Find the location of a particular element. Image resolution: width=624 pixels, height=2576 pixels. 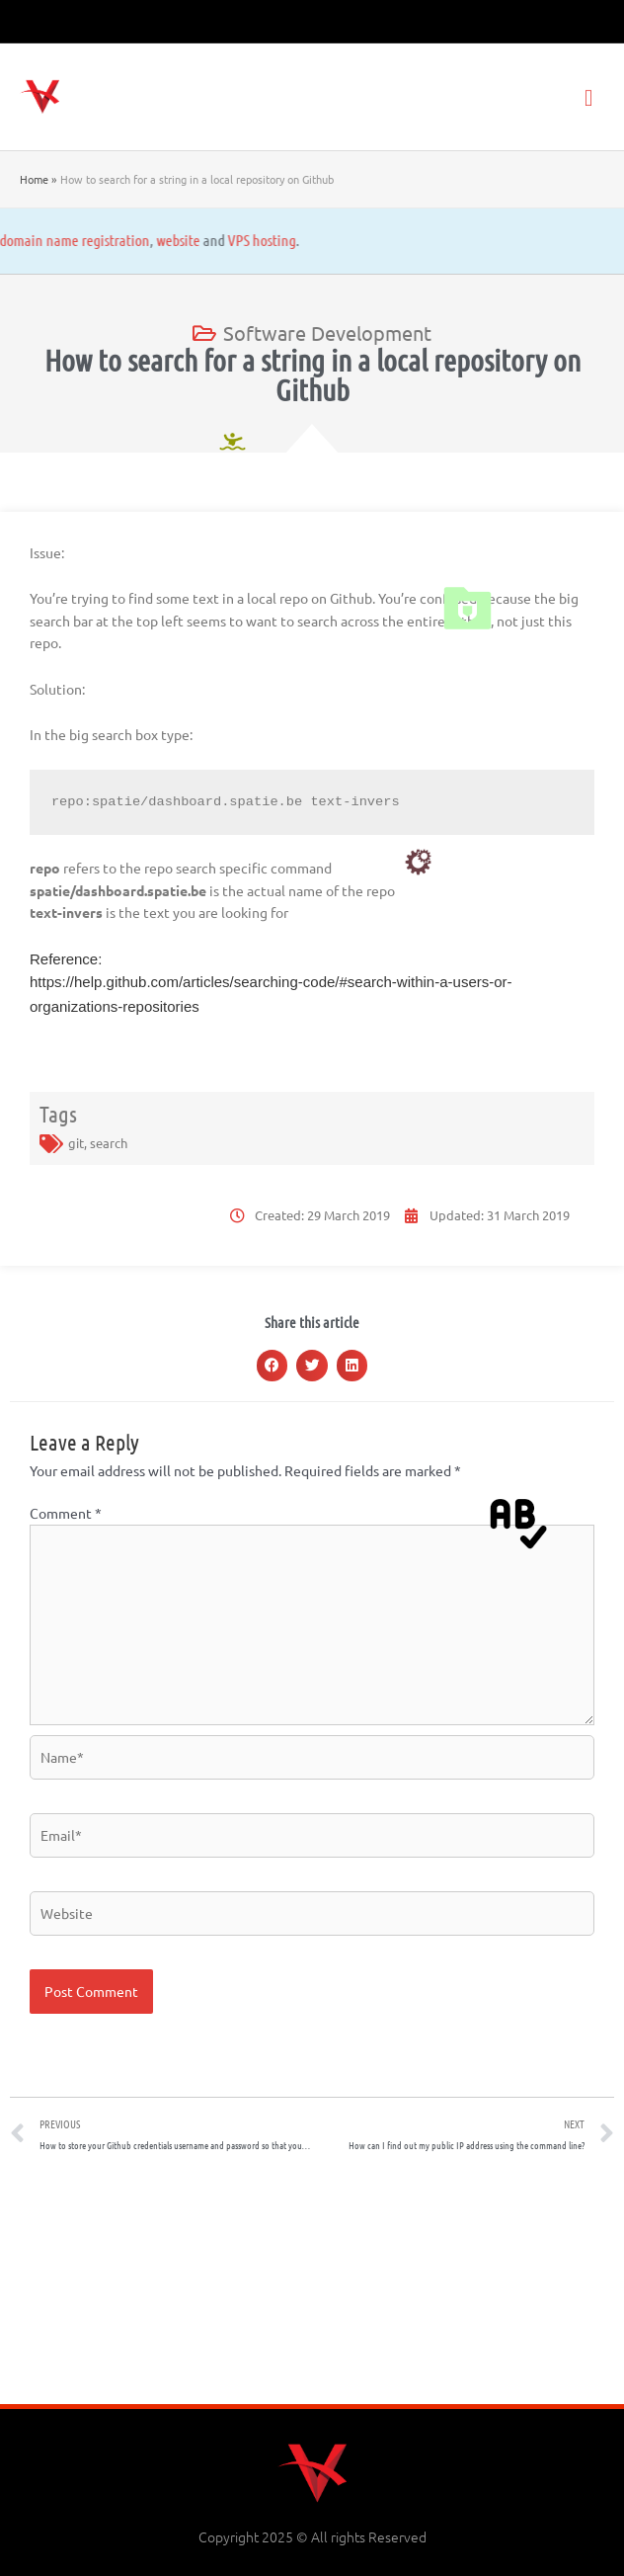

indicates water safety or drowning hazard warning is located at coordinates (232, 442).